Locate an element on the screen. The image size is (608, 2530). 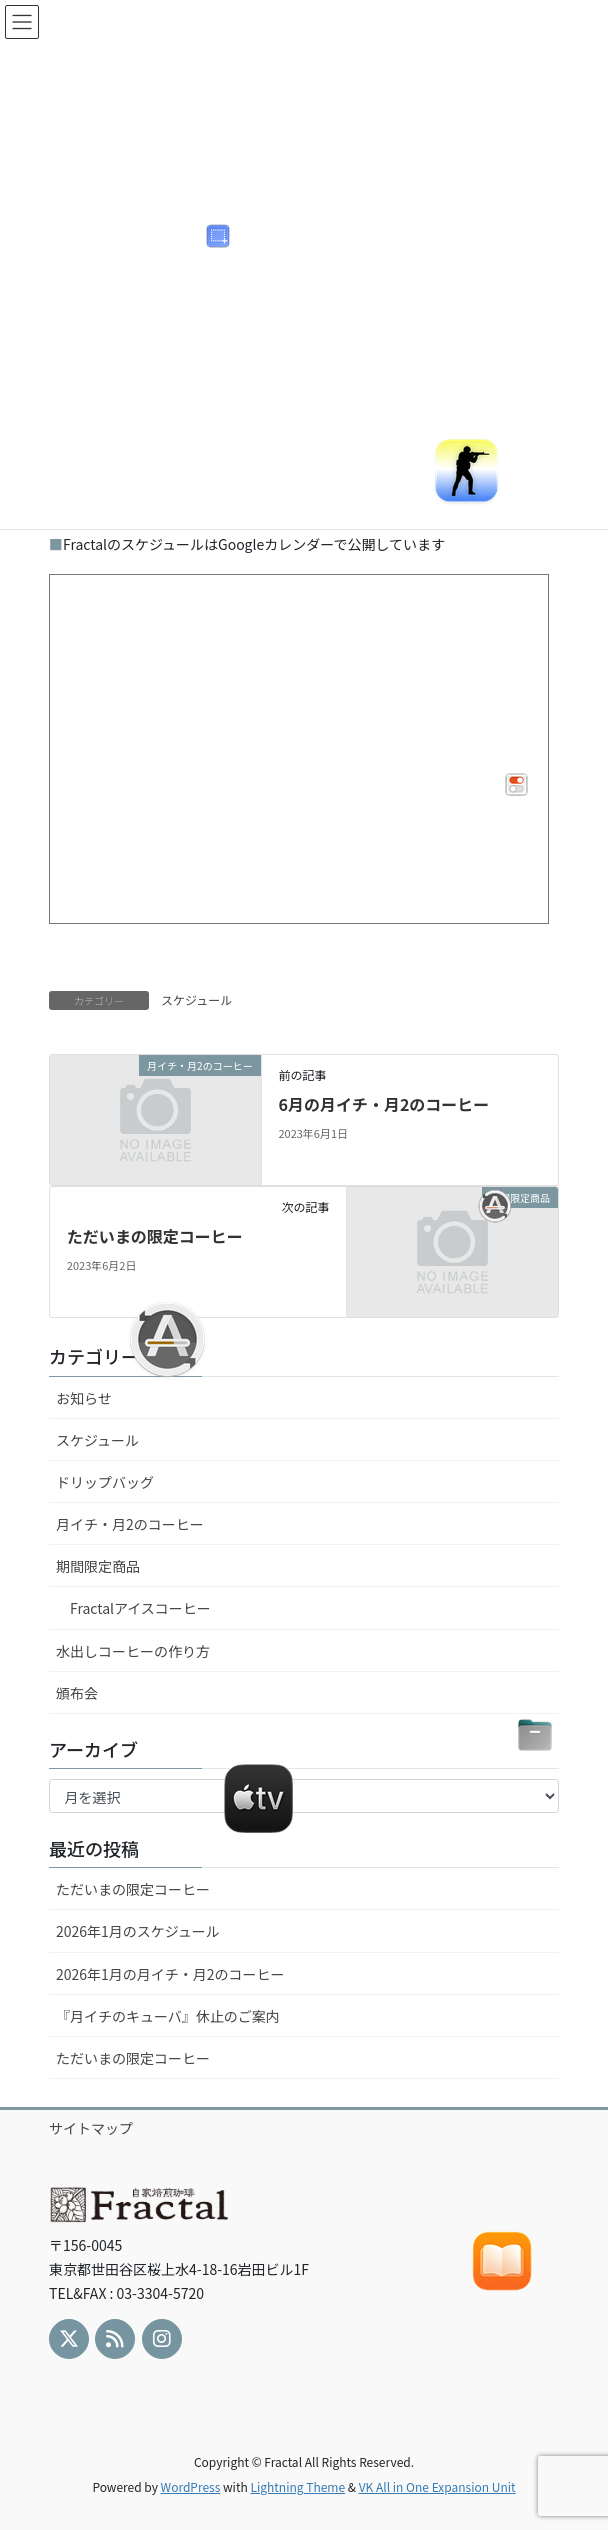
take a screenshot is located at coordinates (218, 236).